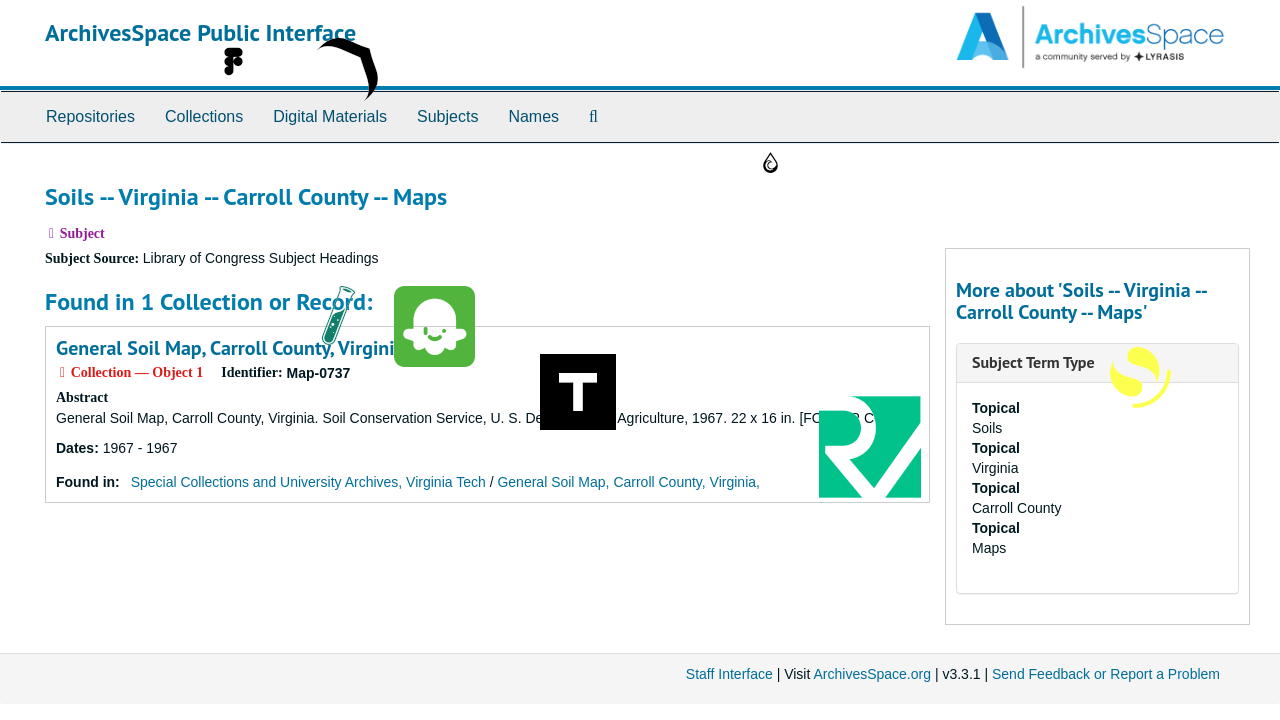 The image size is (1280, 720). What do you see at coordinates (1140, 377) in the screenshot?
I see `opensearch branding or product logo` at bounding box center [1140, 377].